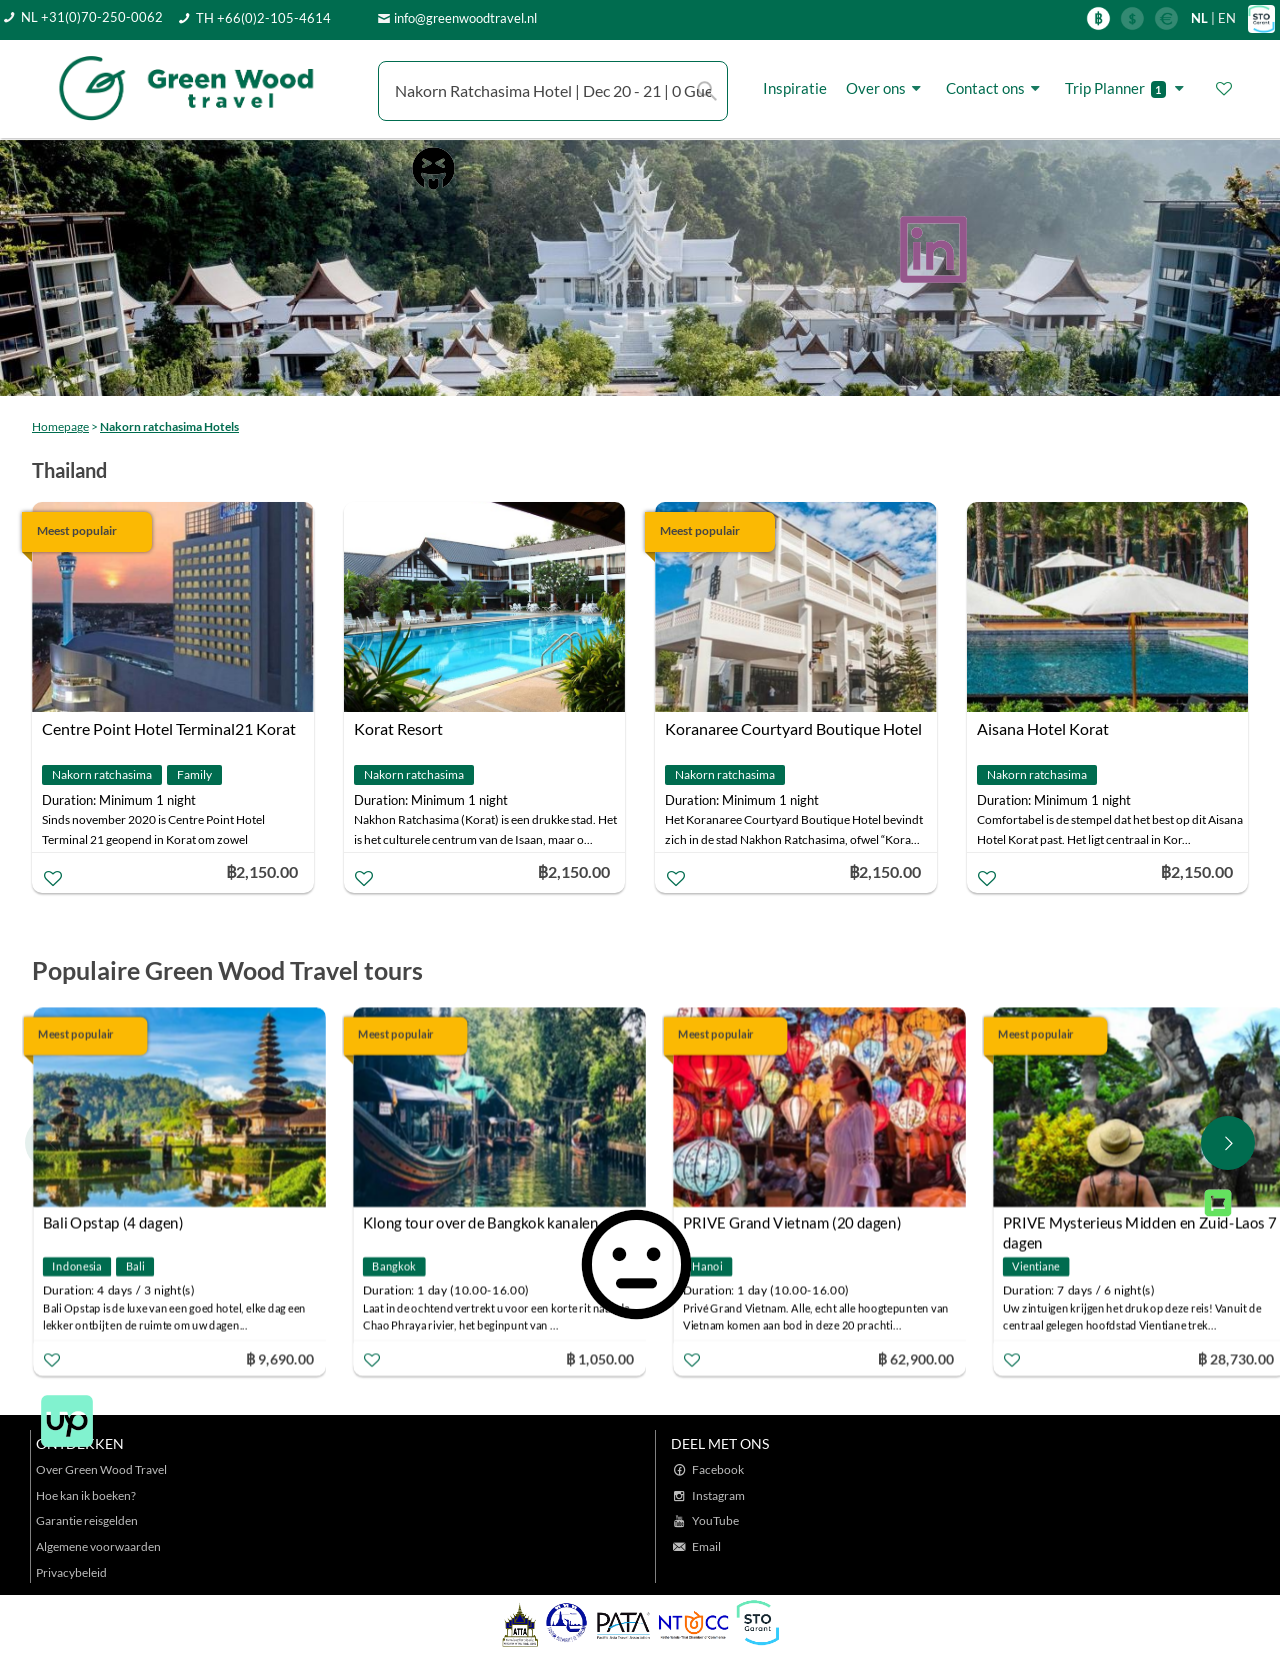 This screenshot has height=1665, width=1280. What do you see at coordinates (636, 1264) in the screenshot?
I see `indicate neutral or average rating` at bounding box center [636, 1264].